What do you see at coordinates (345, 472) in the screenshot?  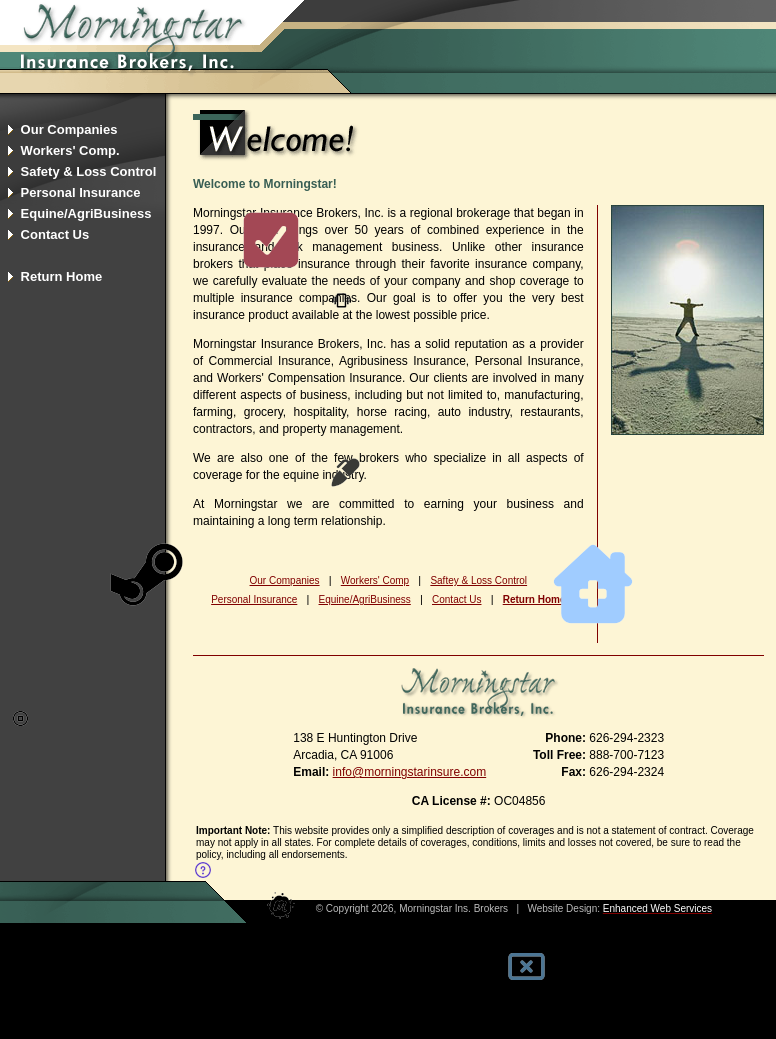 I see `select the marker or highlighter tool` at bounding box center [345, 472].